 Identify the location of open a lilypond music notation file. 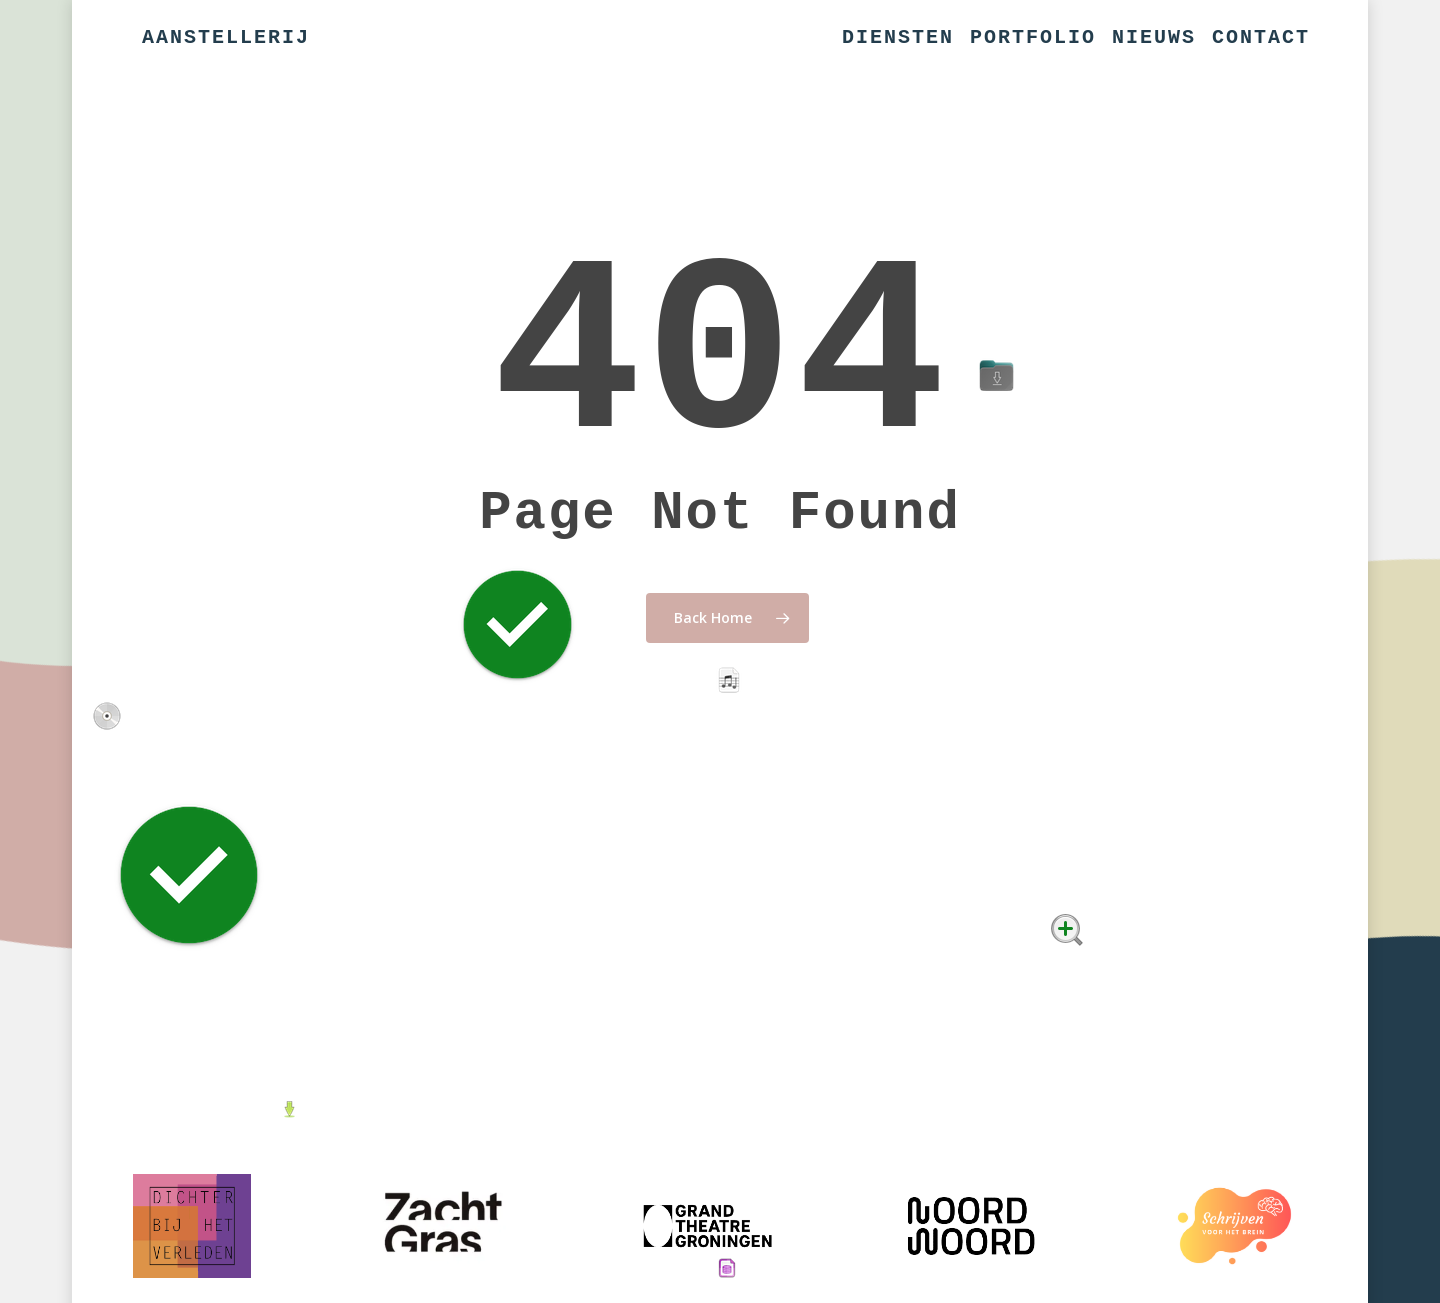
(729, 680).